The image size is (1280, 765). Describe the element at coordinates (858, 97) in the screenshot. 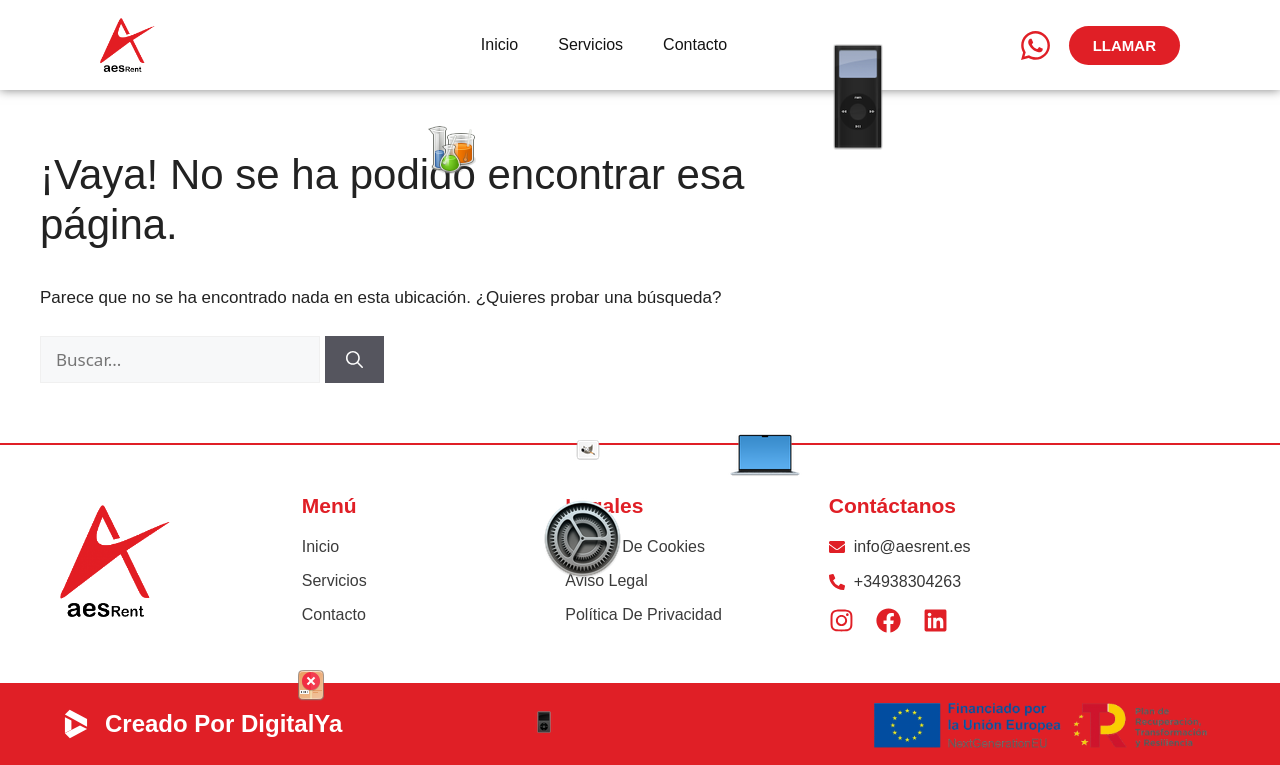

I see `iPod nano device connected` at that location.